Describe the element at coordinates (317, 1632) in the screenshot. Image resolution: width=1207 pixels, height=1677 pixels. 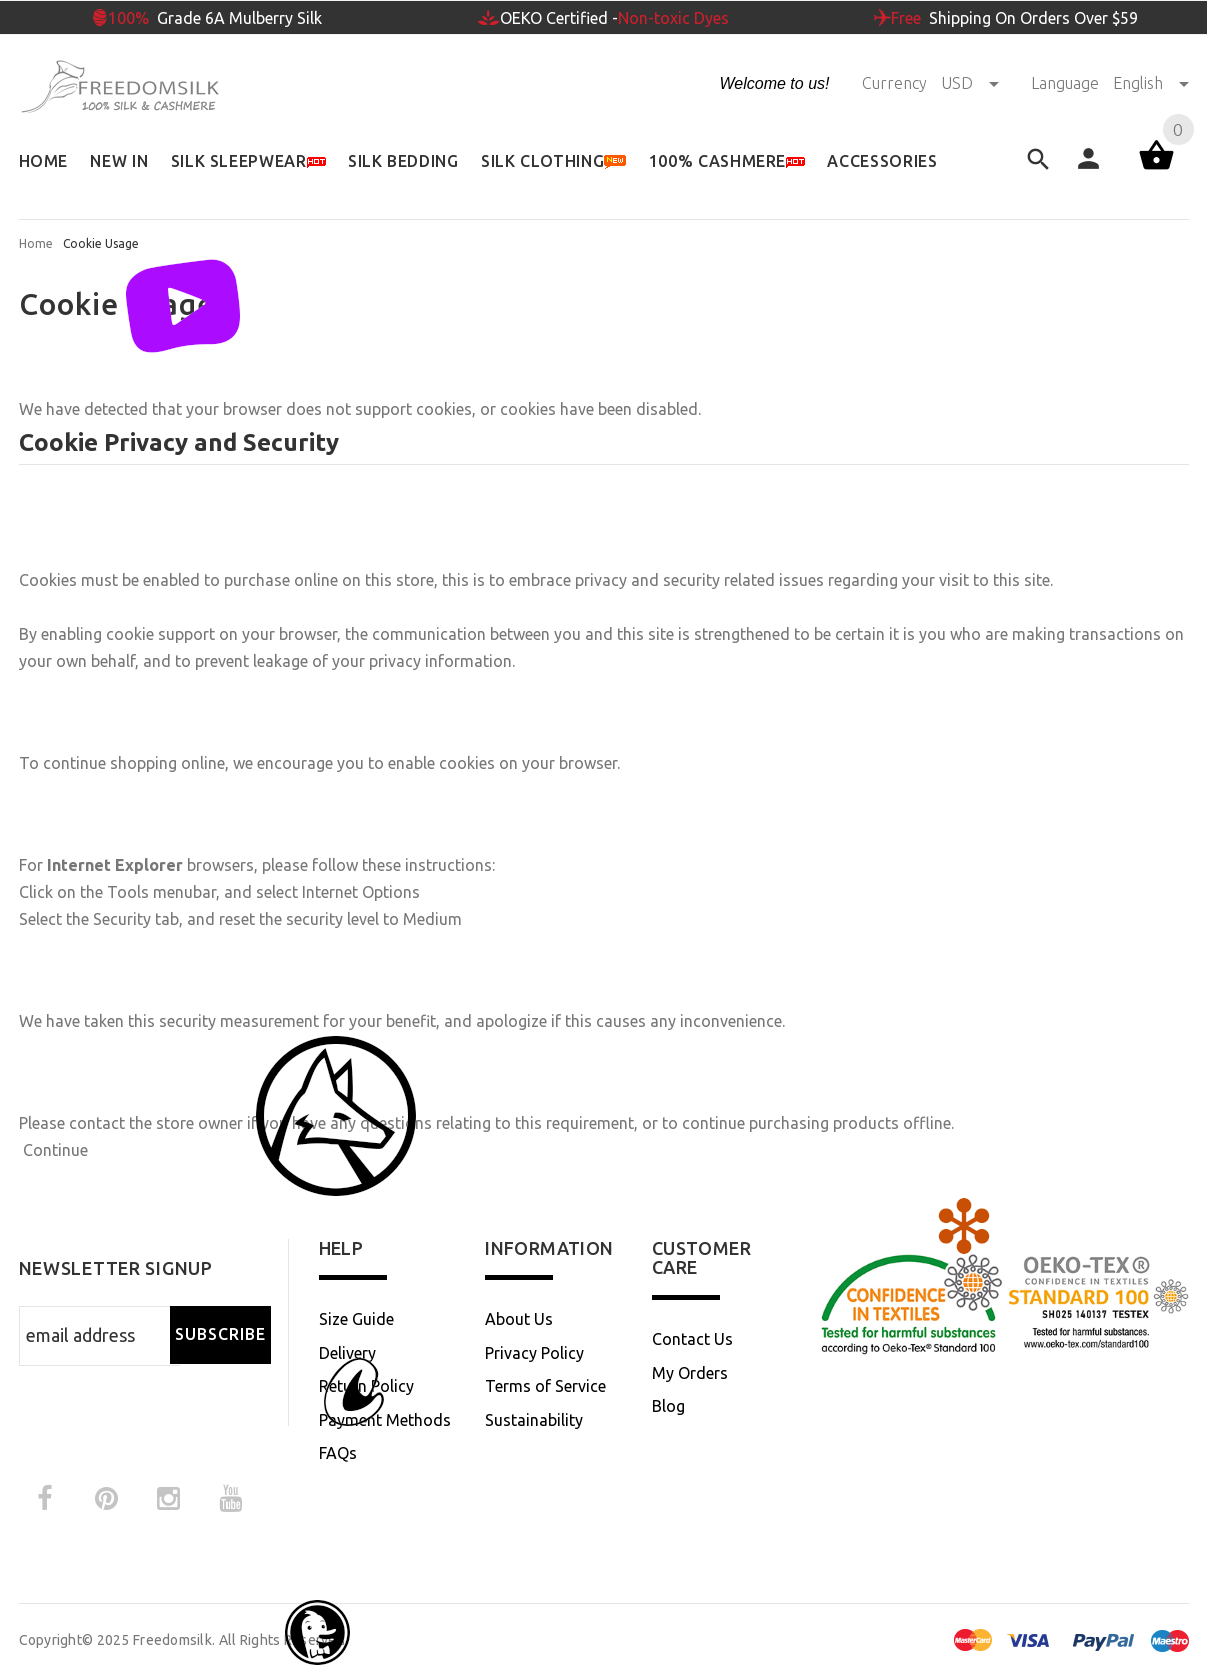
I see `open duckduckgo search engine` at that location.